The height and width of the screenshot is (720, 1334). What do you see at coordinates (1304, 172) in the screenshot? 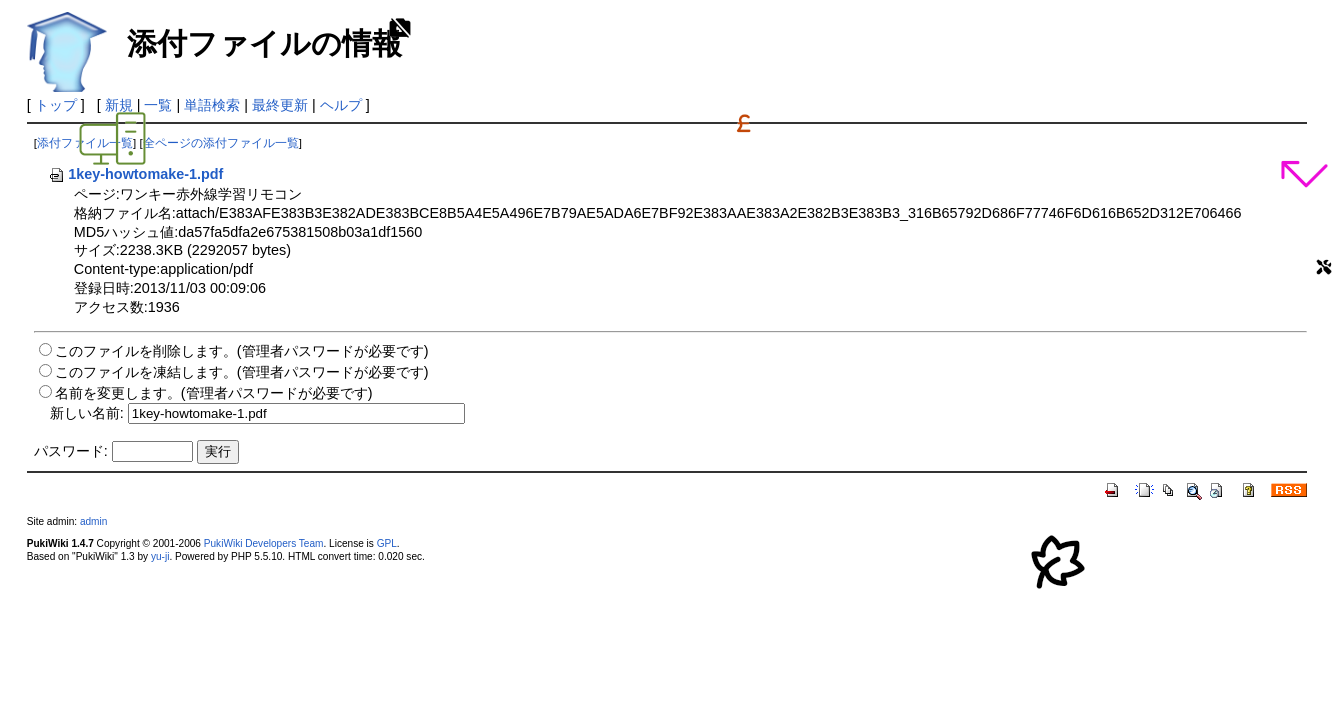
I see `go back to previous step` at bounding box center [1304, 172].